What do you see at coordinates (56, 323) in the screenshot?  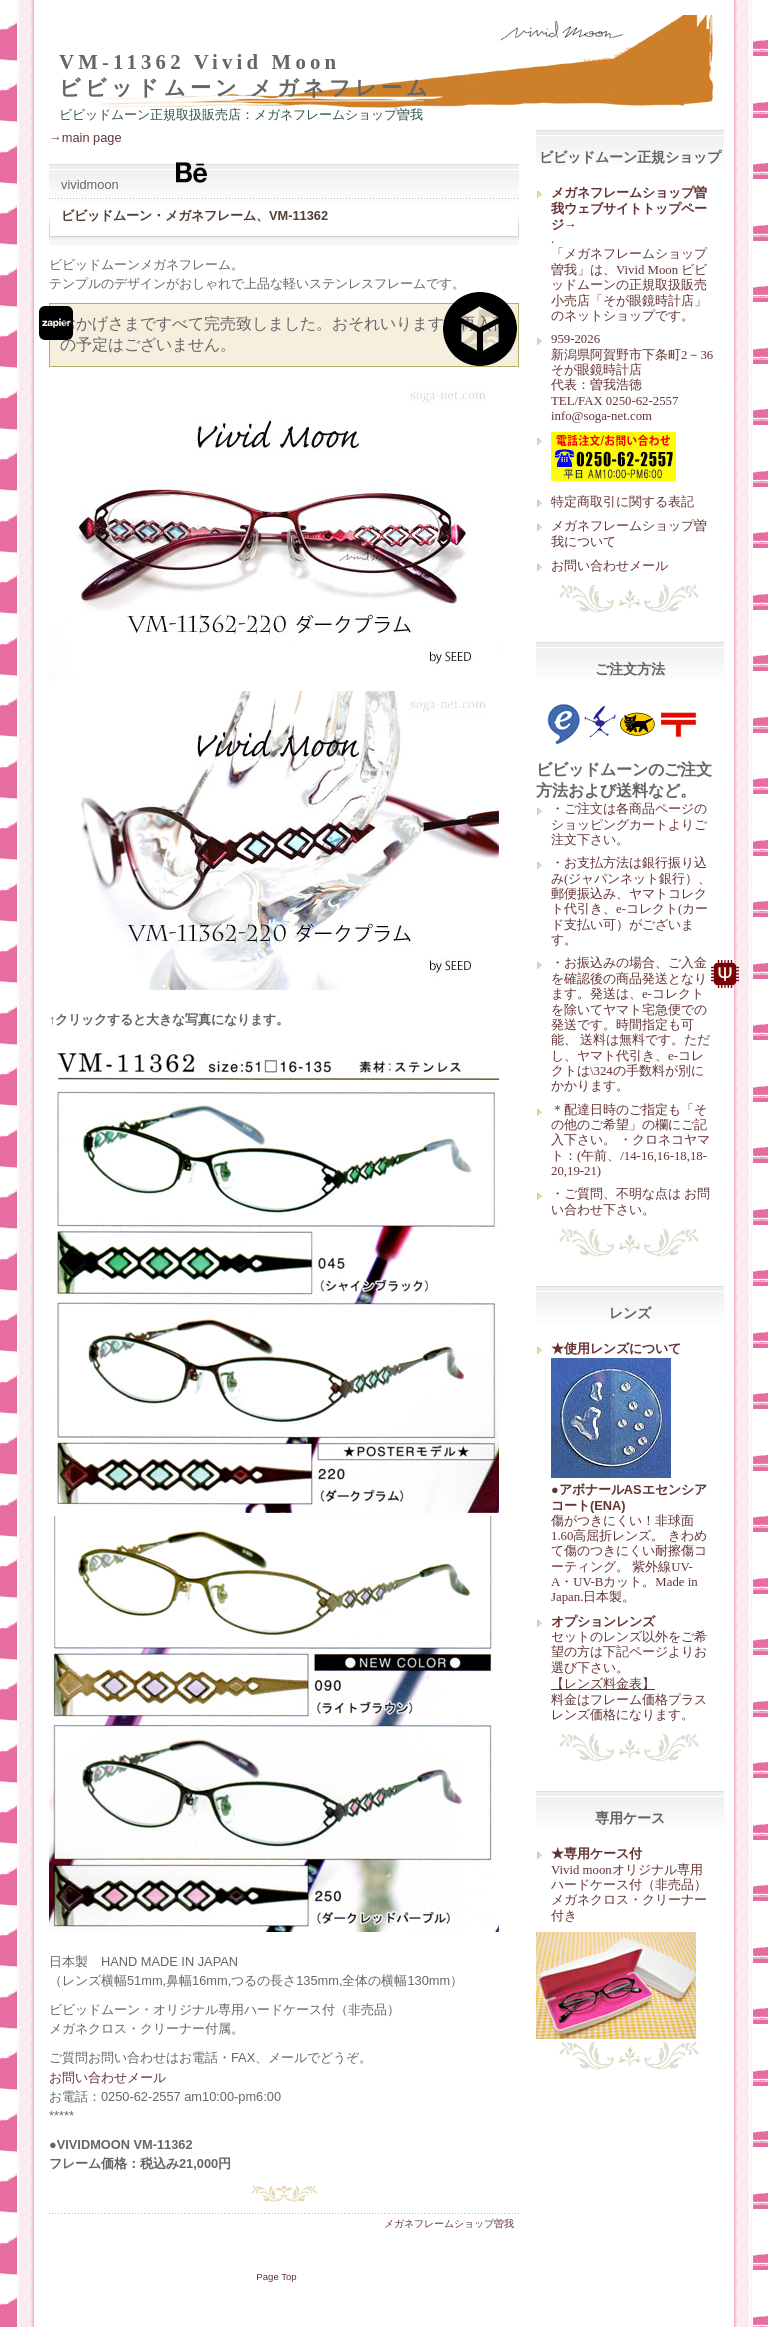 I see `open Zapier automation platform` at bounding box center [56, 323].